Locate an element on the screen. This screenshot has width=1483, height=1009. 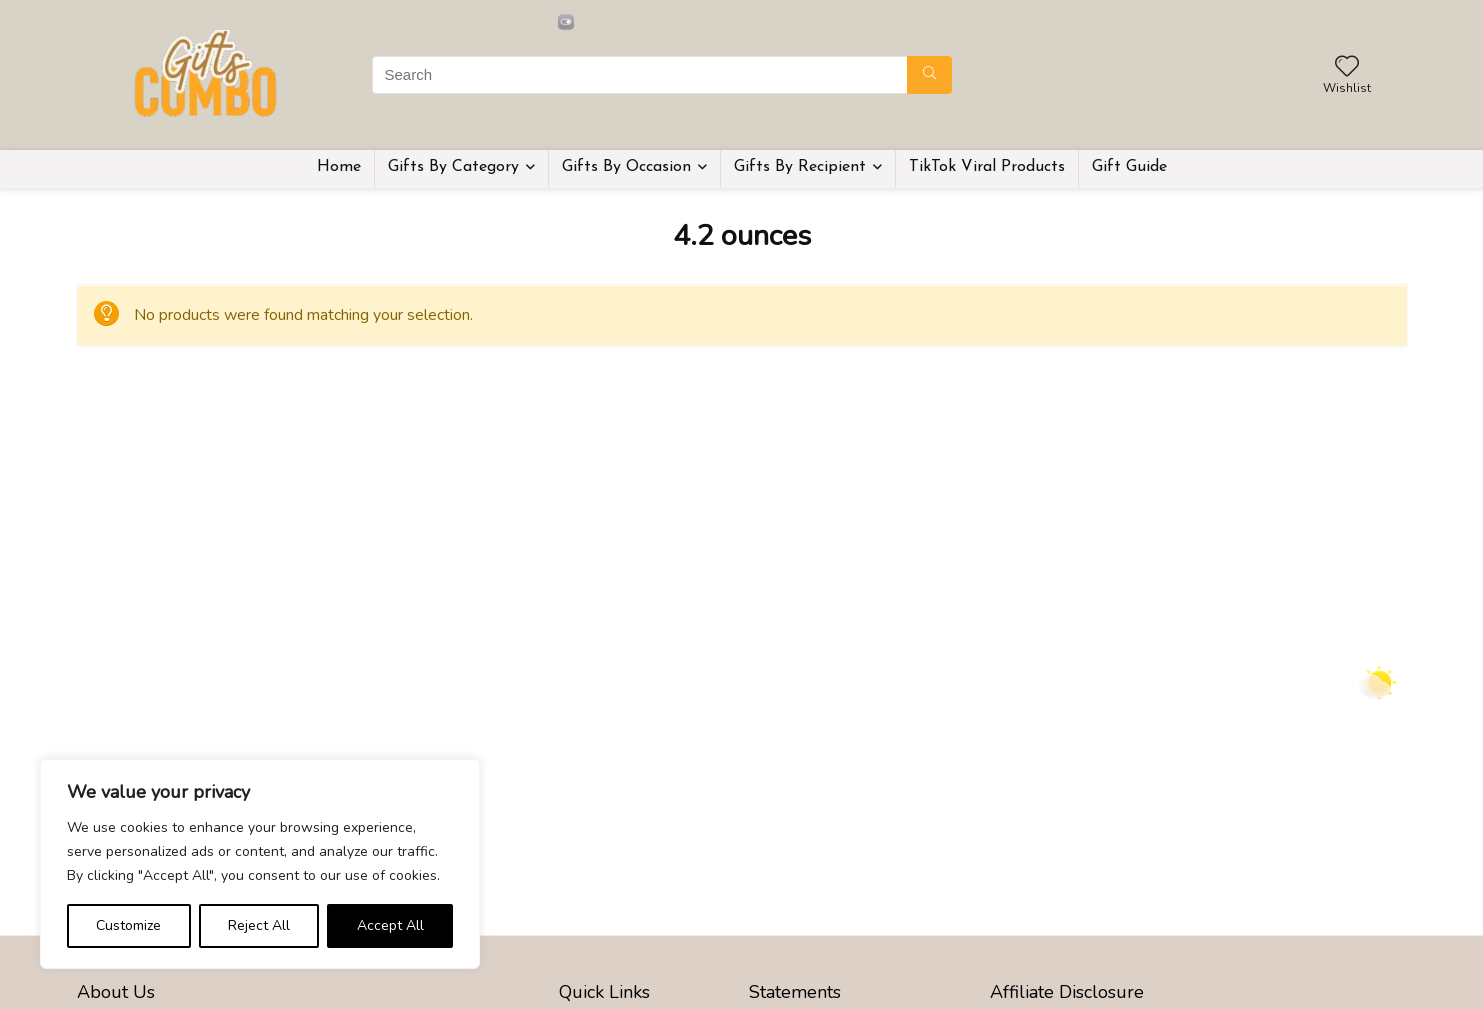
access zoom accessibility settings is located at coordinates (566, 22).